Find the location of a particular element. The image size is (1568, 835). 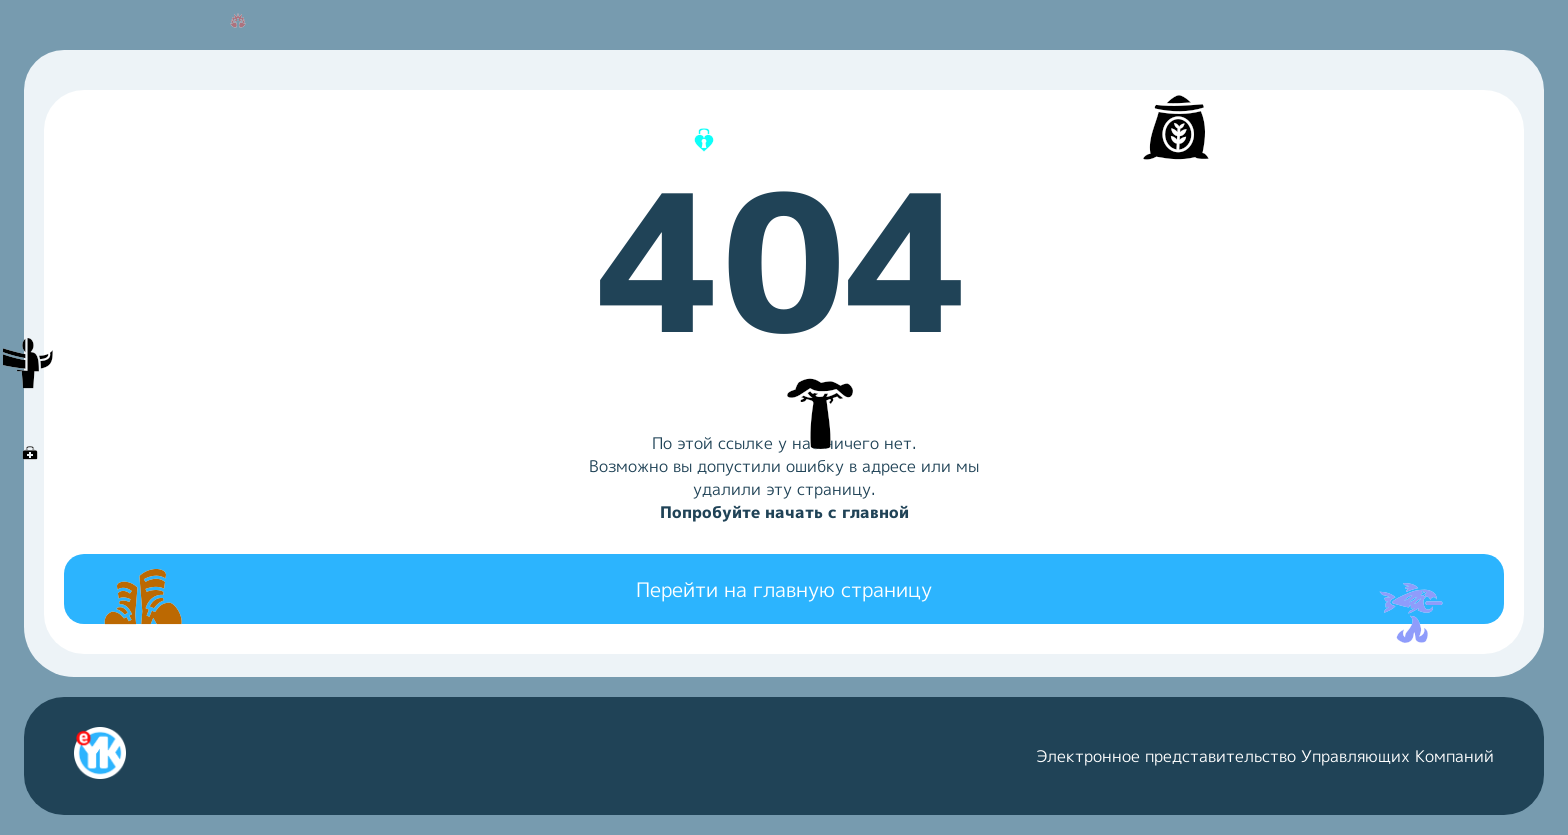

access health or medical features is located at coordinates (30, 452).